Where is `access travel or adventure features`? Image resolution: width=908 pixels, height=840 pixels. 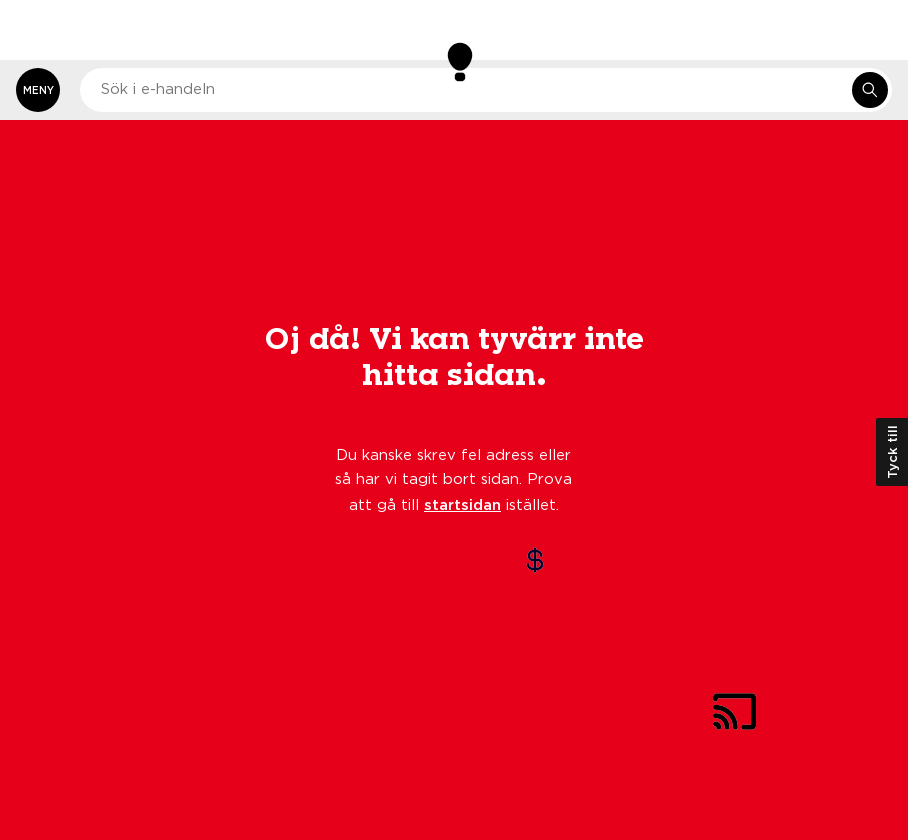 access travel or adventure features is located at coordinates (460, 62).